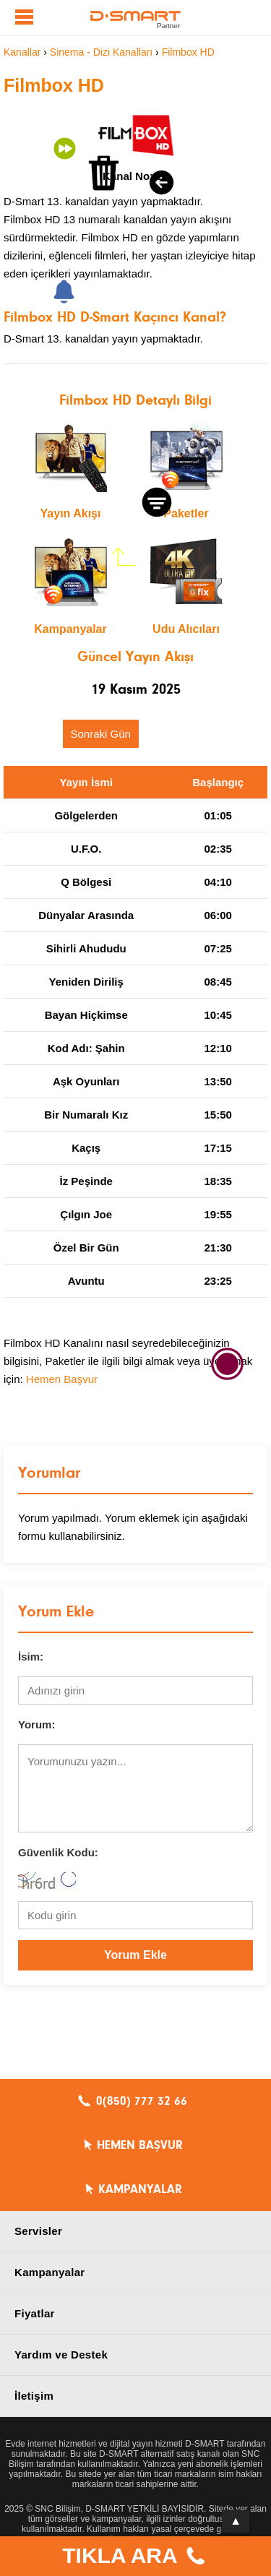 The width and height of the screenshot is (271, 2576). What do you see at coordinates (64, 148) in the screenshot?
I see `skip forward to the next track` at bounding box center [64, 148].